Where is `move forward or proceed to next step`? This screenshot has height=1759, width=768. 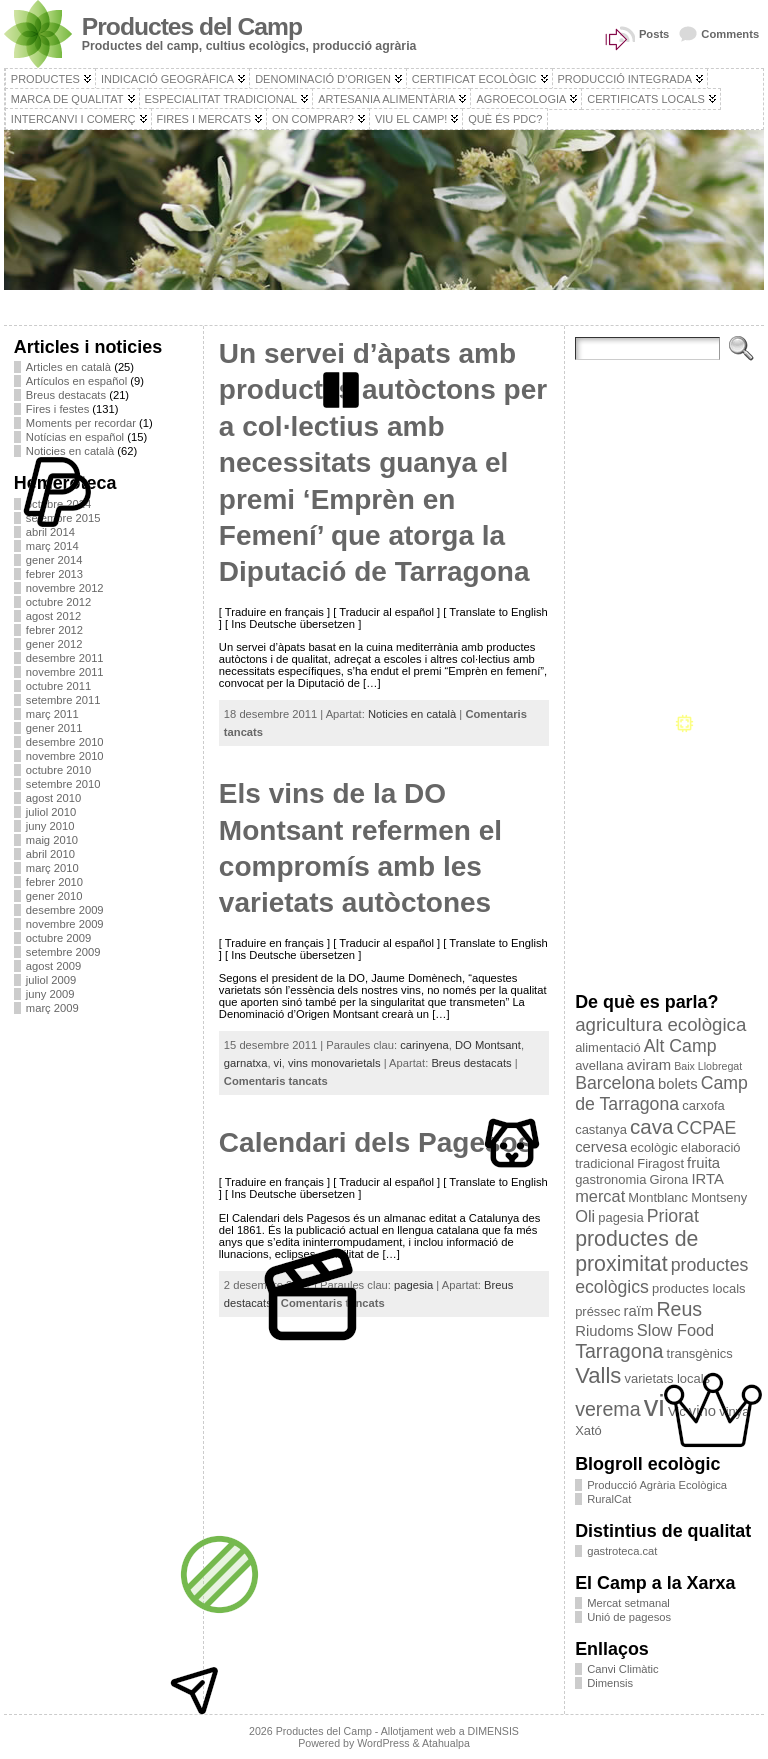 move forward or proceed to next step is located at coordinates (615, 39).